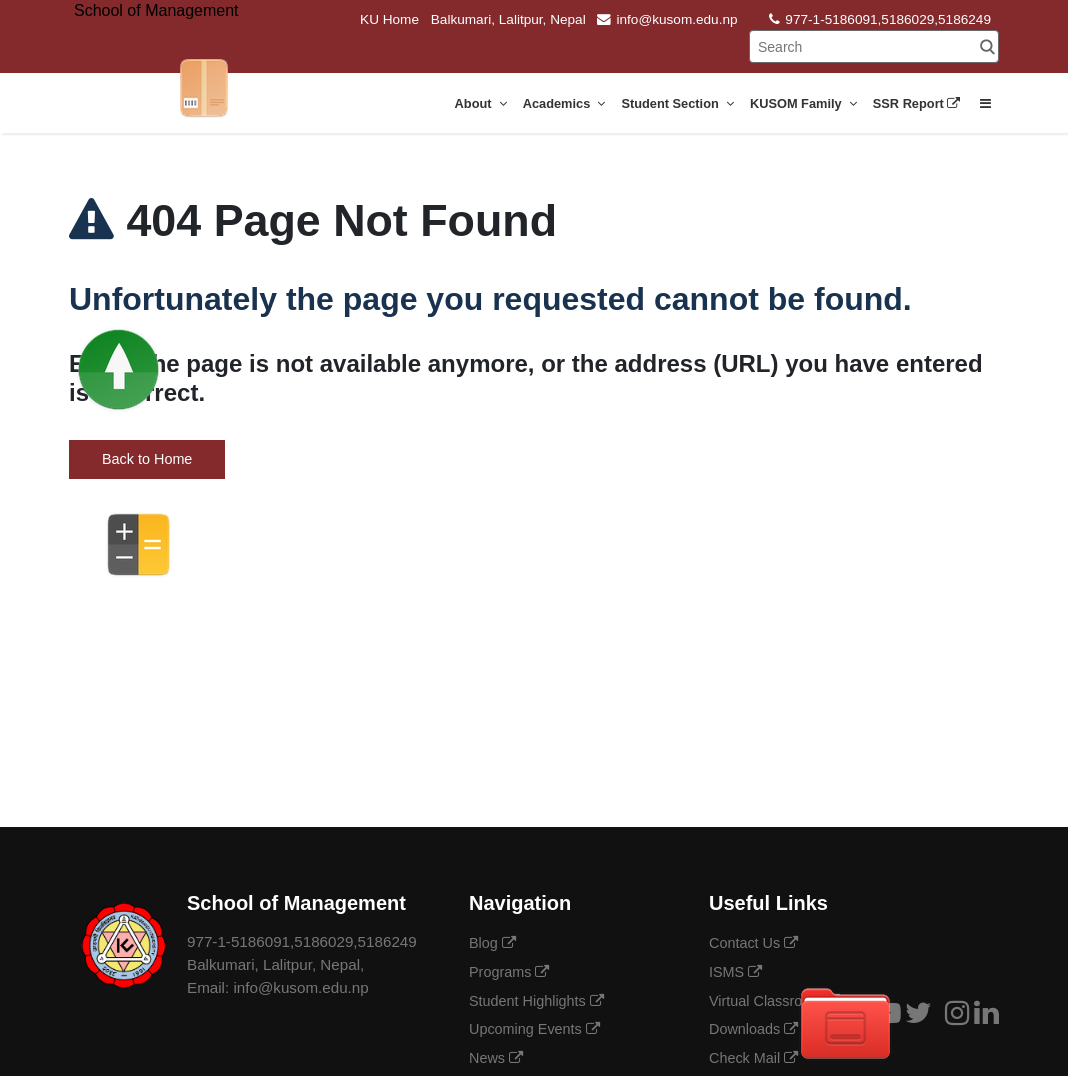 The height and width of the screenshot is (1076, 1068). I want to click on indicates a software update is available, so click(118, 369).